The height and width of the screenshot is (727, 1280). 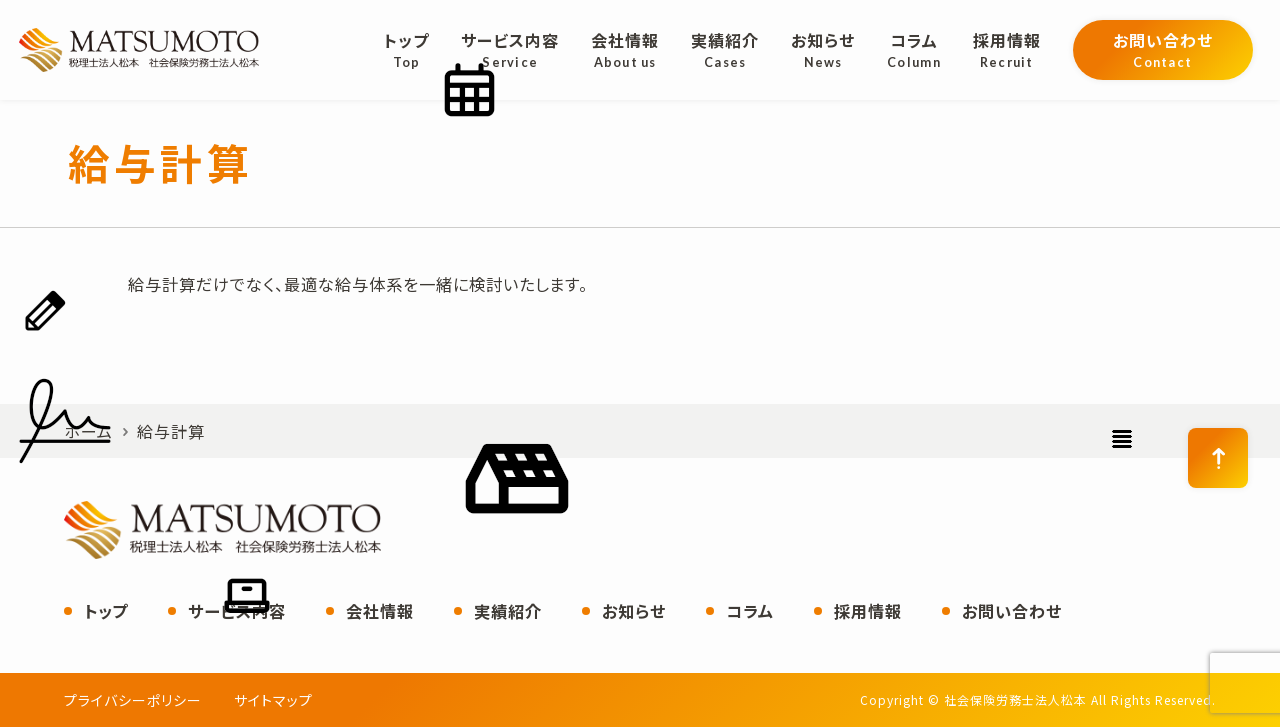 I want to click on view calendar or schedule, so click(x=469, y=91).